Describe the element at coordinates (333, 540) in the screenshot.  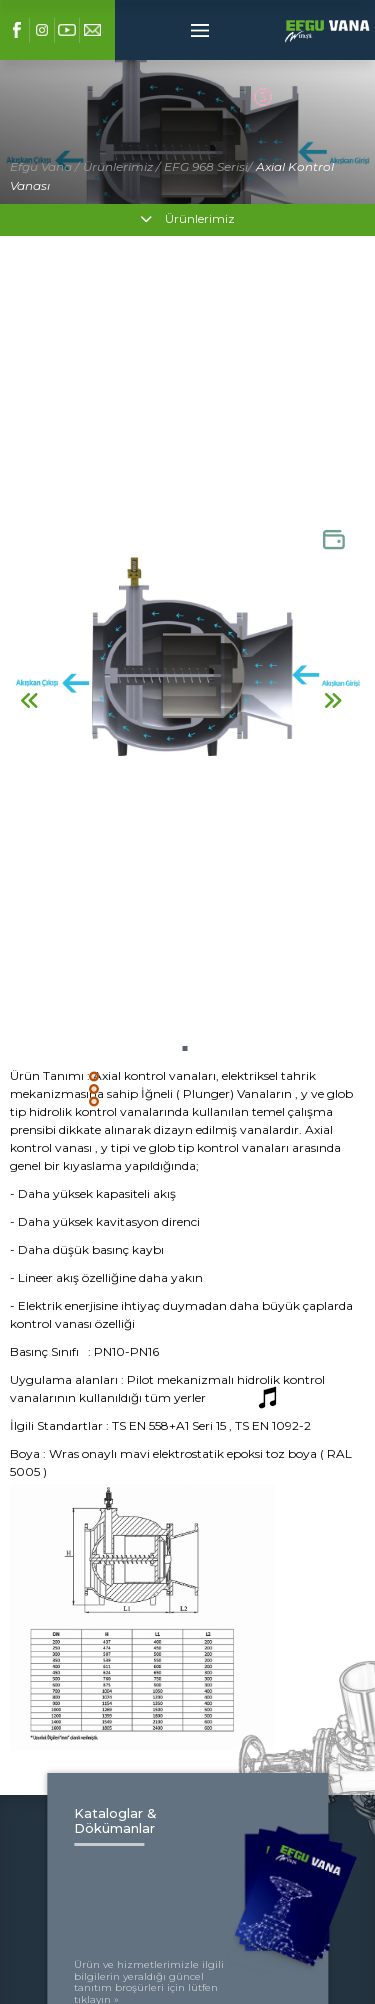
I see `access your wallet or payment methods` at that location.